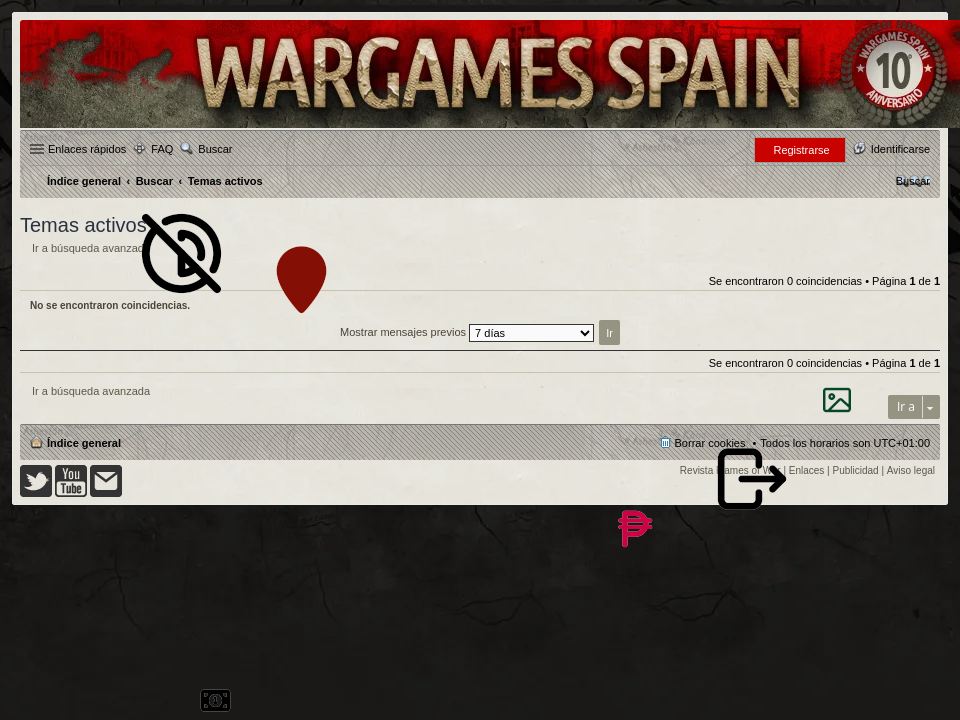 Image resolution: width=960 pixels, height=720 pixels. Describe the element at coordinates (301, 279) in the screenshot. I see `view or set a location on the map` at that location.